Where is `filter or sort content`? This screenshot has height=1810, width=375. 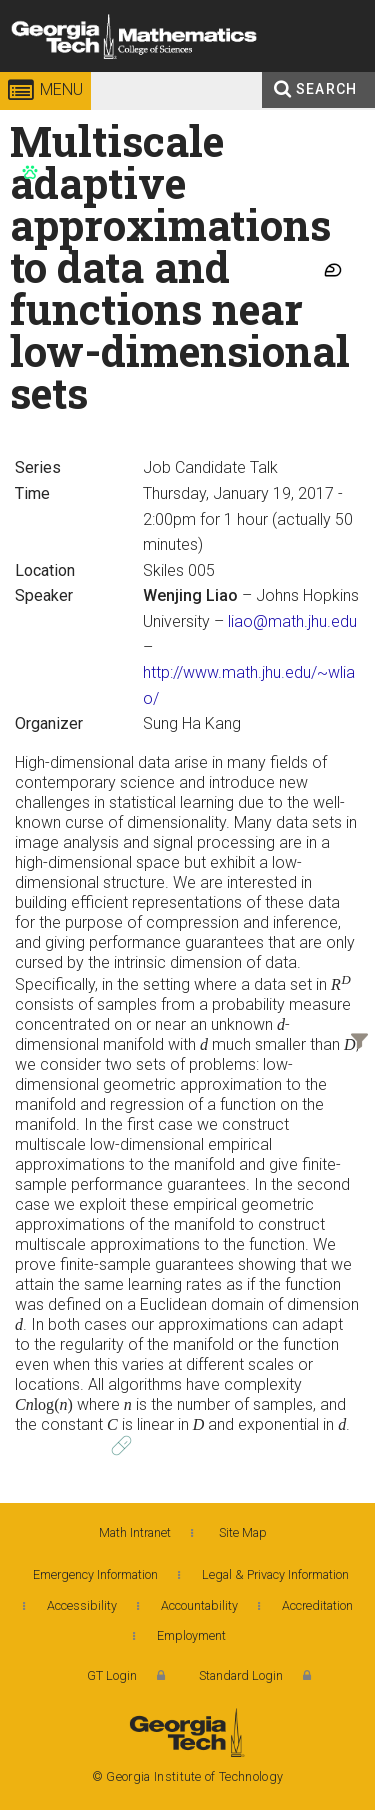
filter or sort content is located at coordinates (359, 1040).